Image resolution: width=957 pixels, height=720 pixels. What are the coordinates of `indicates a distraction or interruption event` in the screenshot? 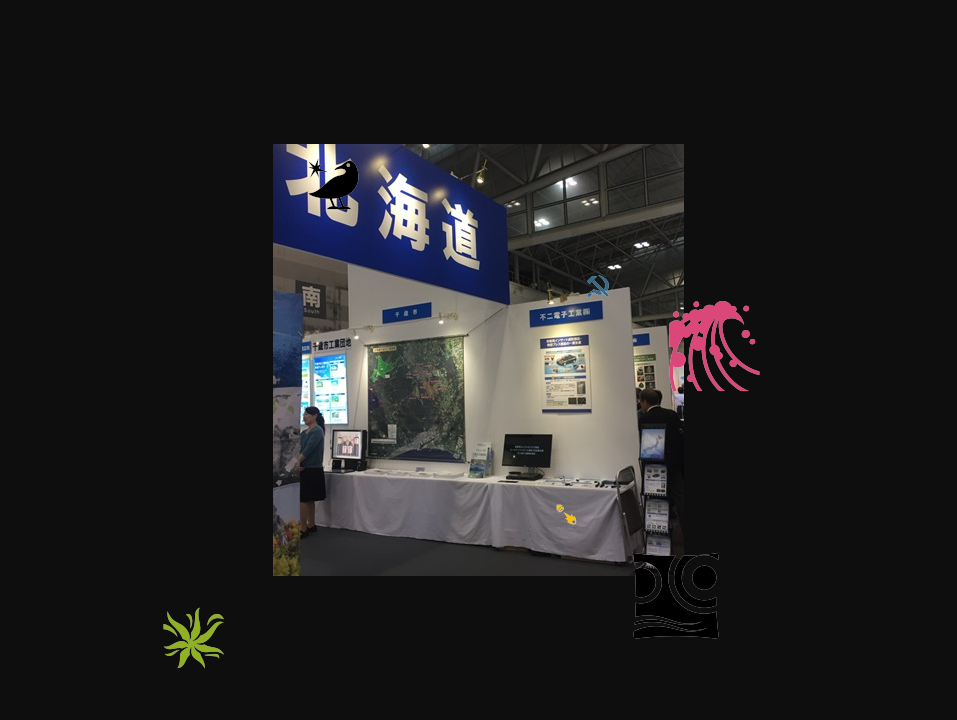 It's located at (333, 183).